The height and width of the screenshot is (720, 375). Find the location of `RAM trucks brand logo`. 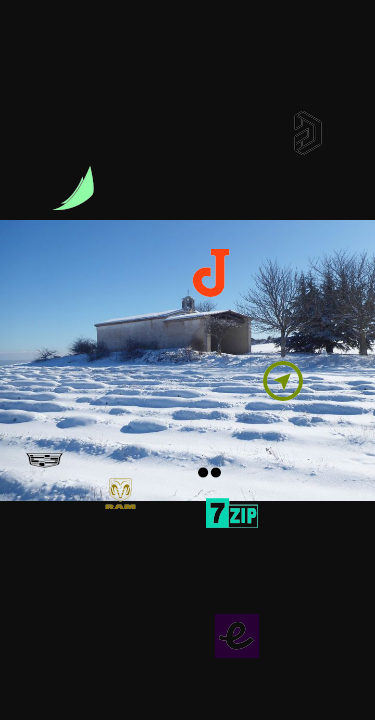

RAM trucks brand logo is located at coordinates (120, 493).